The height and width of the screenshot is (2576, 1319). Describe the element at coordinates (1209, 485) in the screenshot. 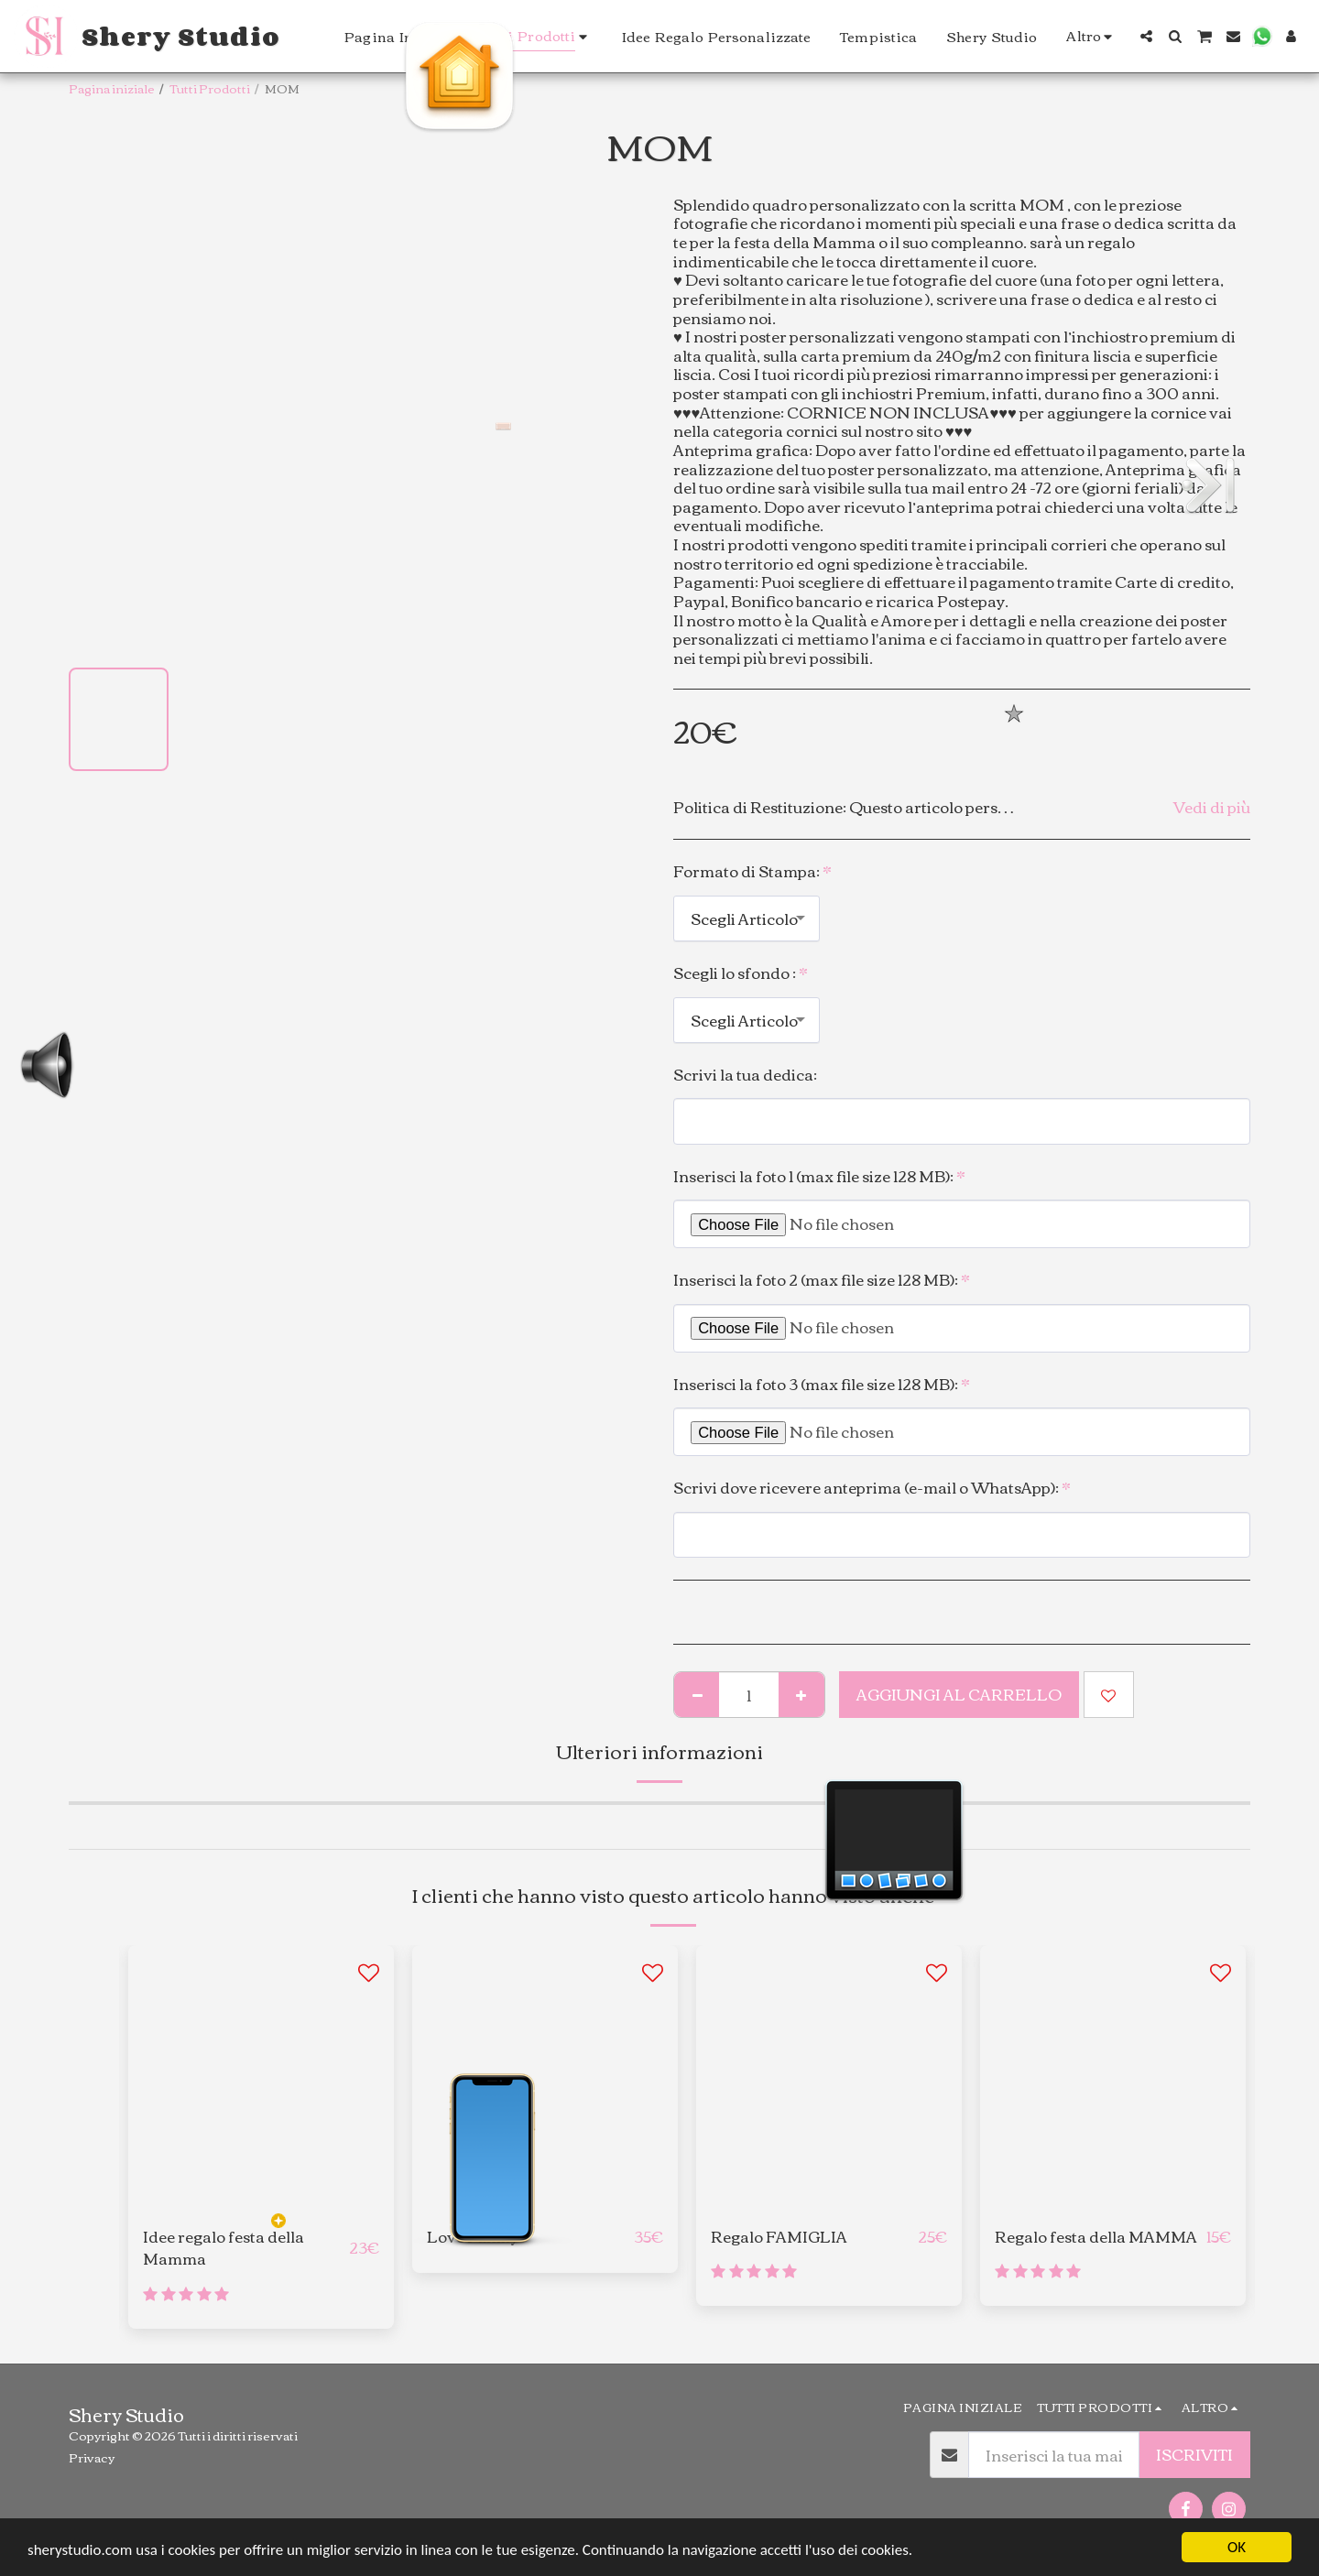

I see `go to the first item in a list or sequence` at that location.